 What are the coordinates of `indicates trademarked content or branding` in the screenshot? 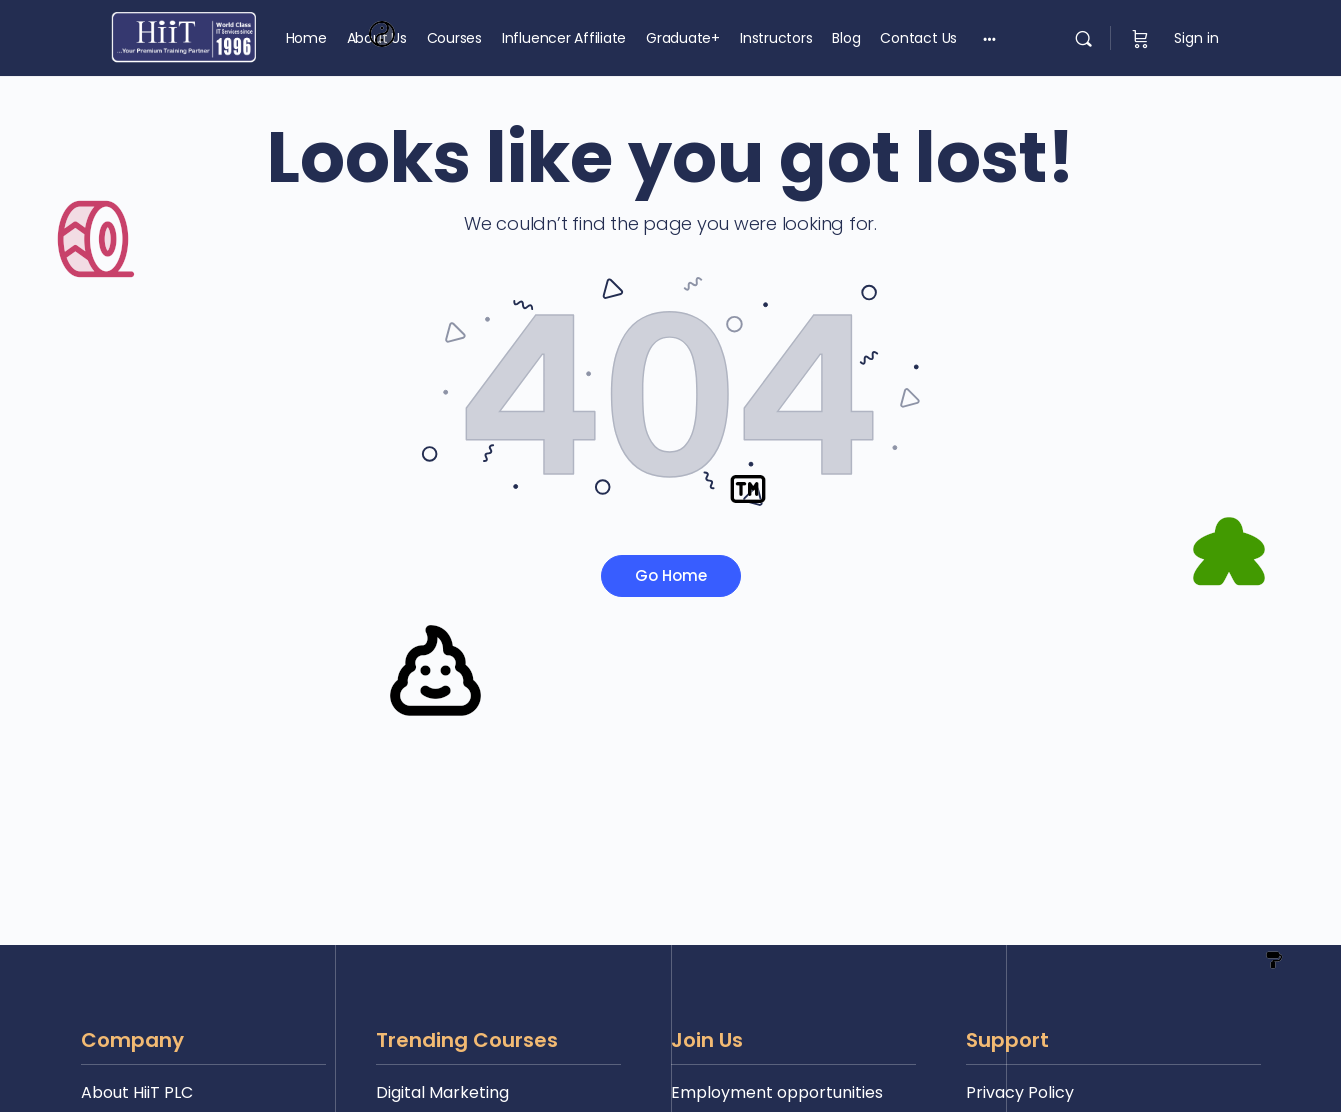 It's located at (748, 489).